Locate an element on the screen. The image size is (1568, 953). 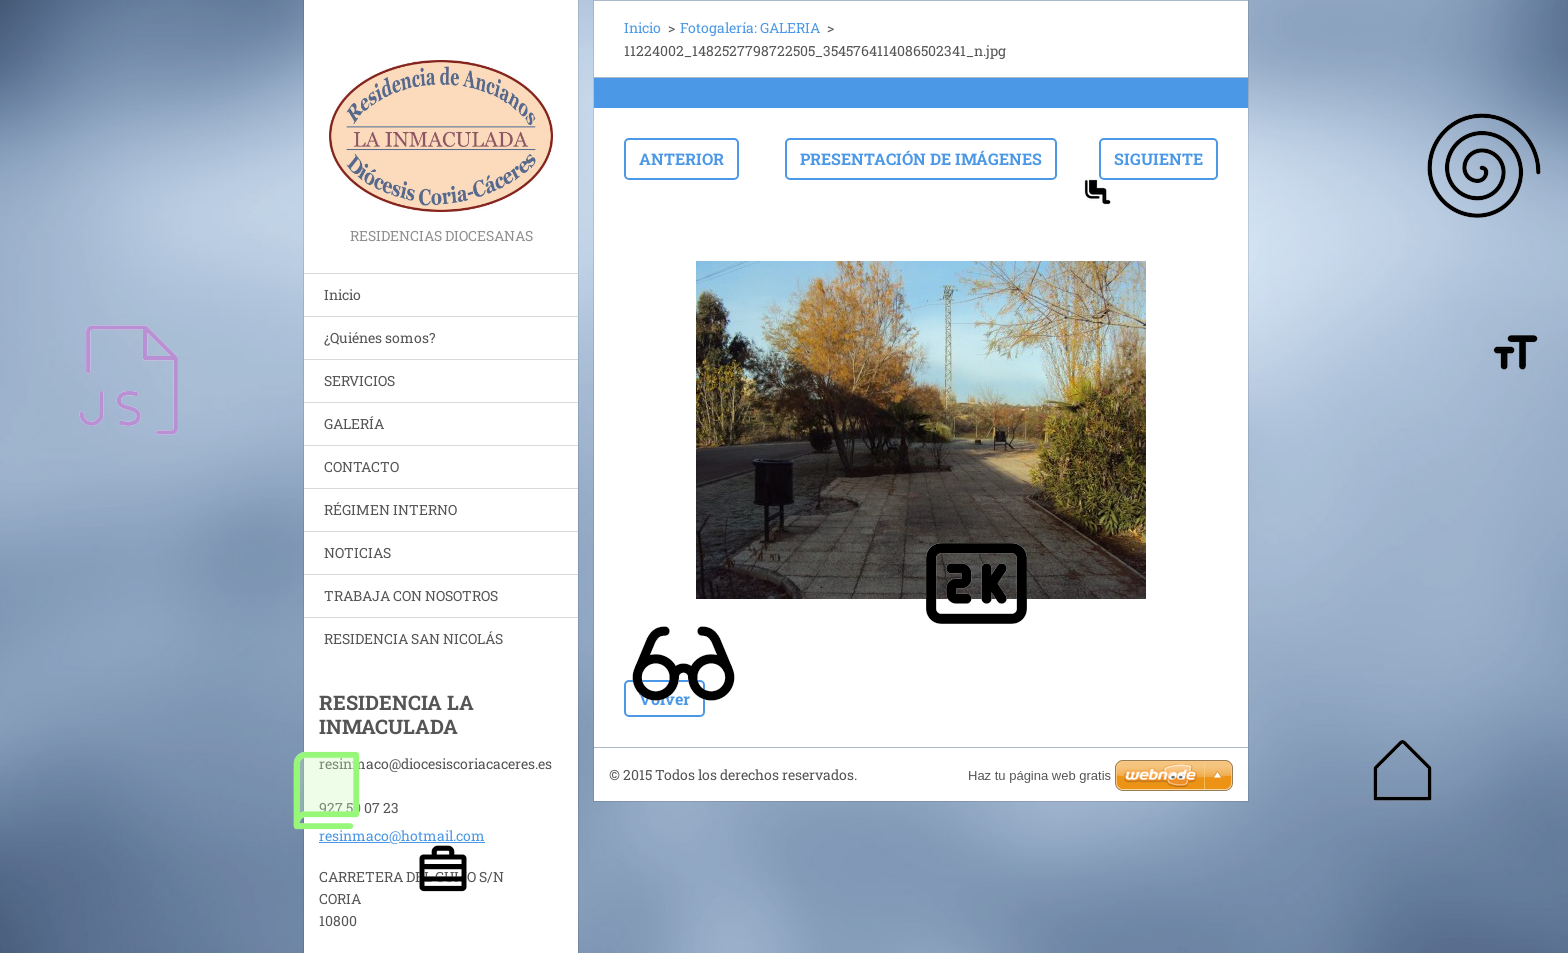
enable reading mode is located at coordinates (683, 663).